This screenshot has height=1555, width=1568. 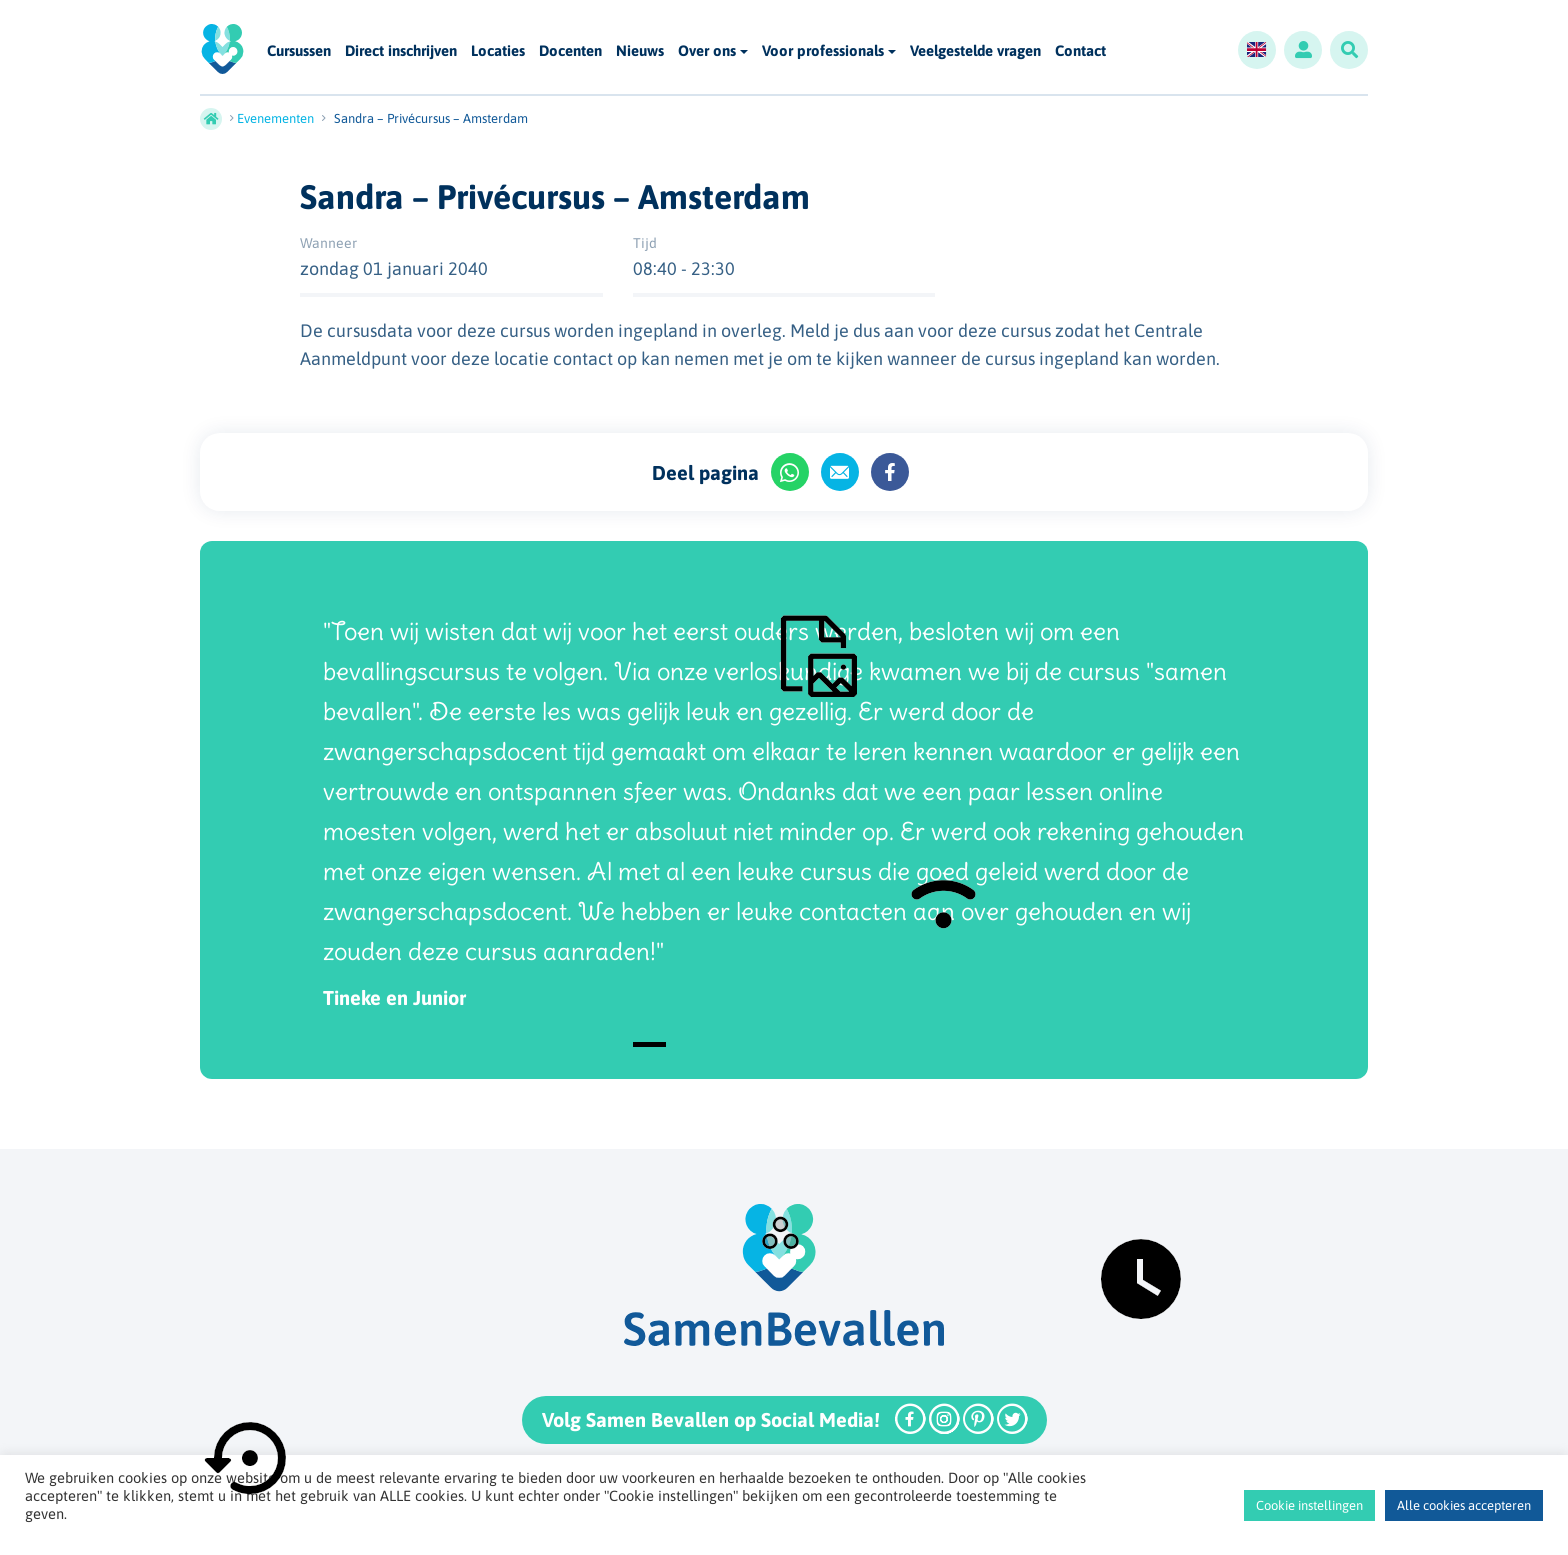 I want to click on insert a horizontal divider line, so click(x=649, y=1044).